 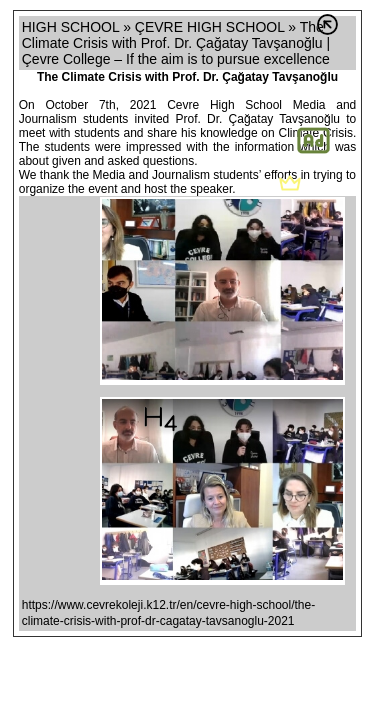 I want to click on format text as heading level 4, so click(x=158, y=418).